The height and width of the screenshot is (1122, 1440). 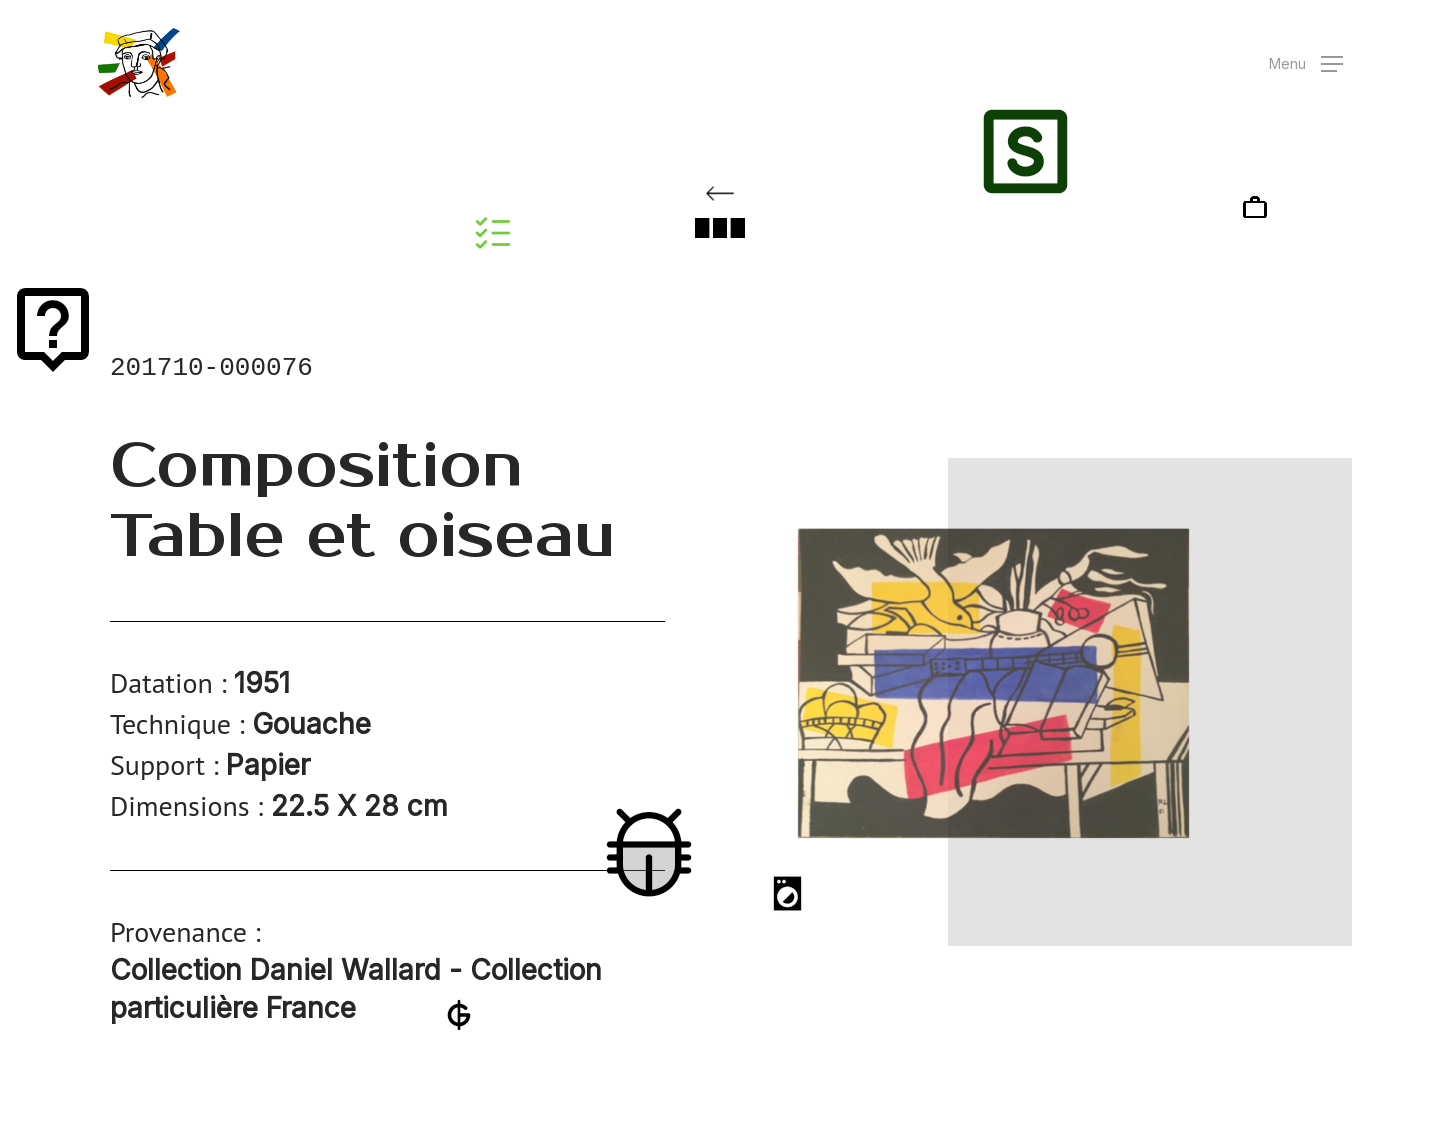 I want to click on find nearby laundromats or laundry services, so click(x=787, y=893).